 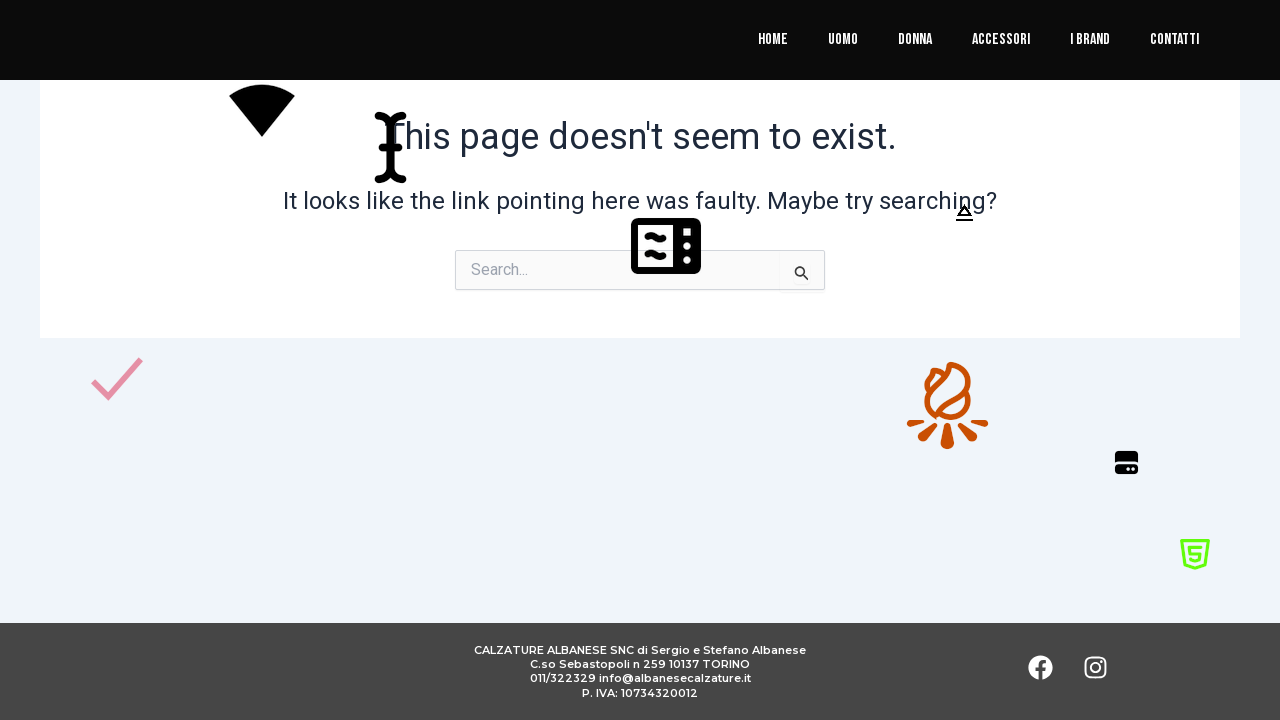 I want to click on confirm or submit an action, so click(x=117, y=379).